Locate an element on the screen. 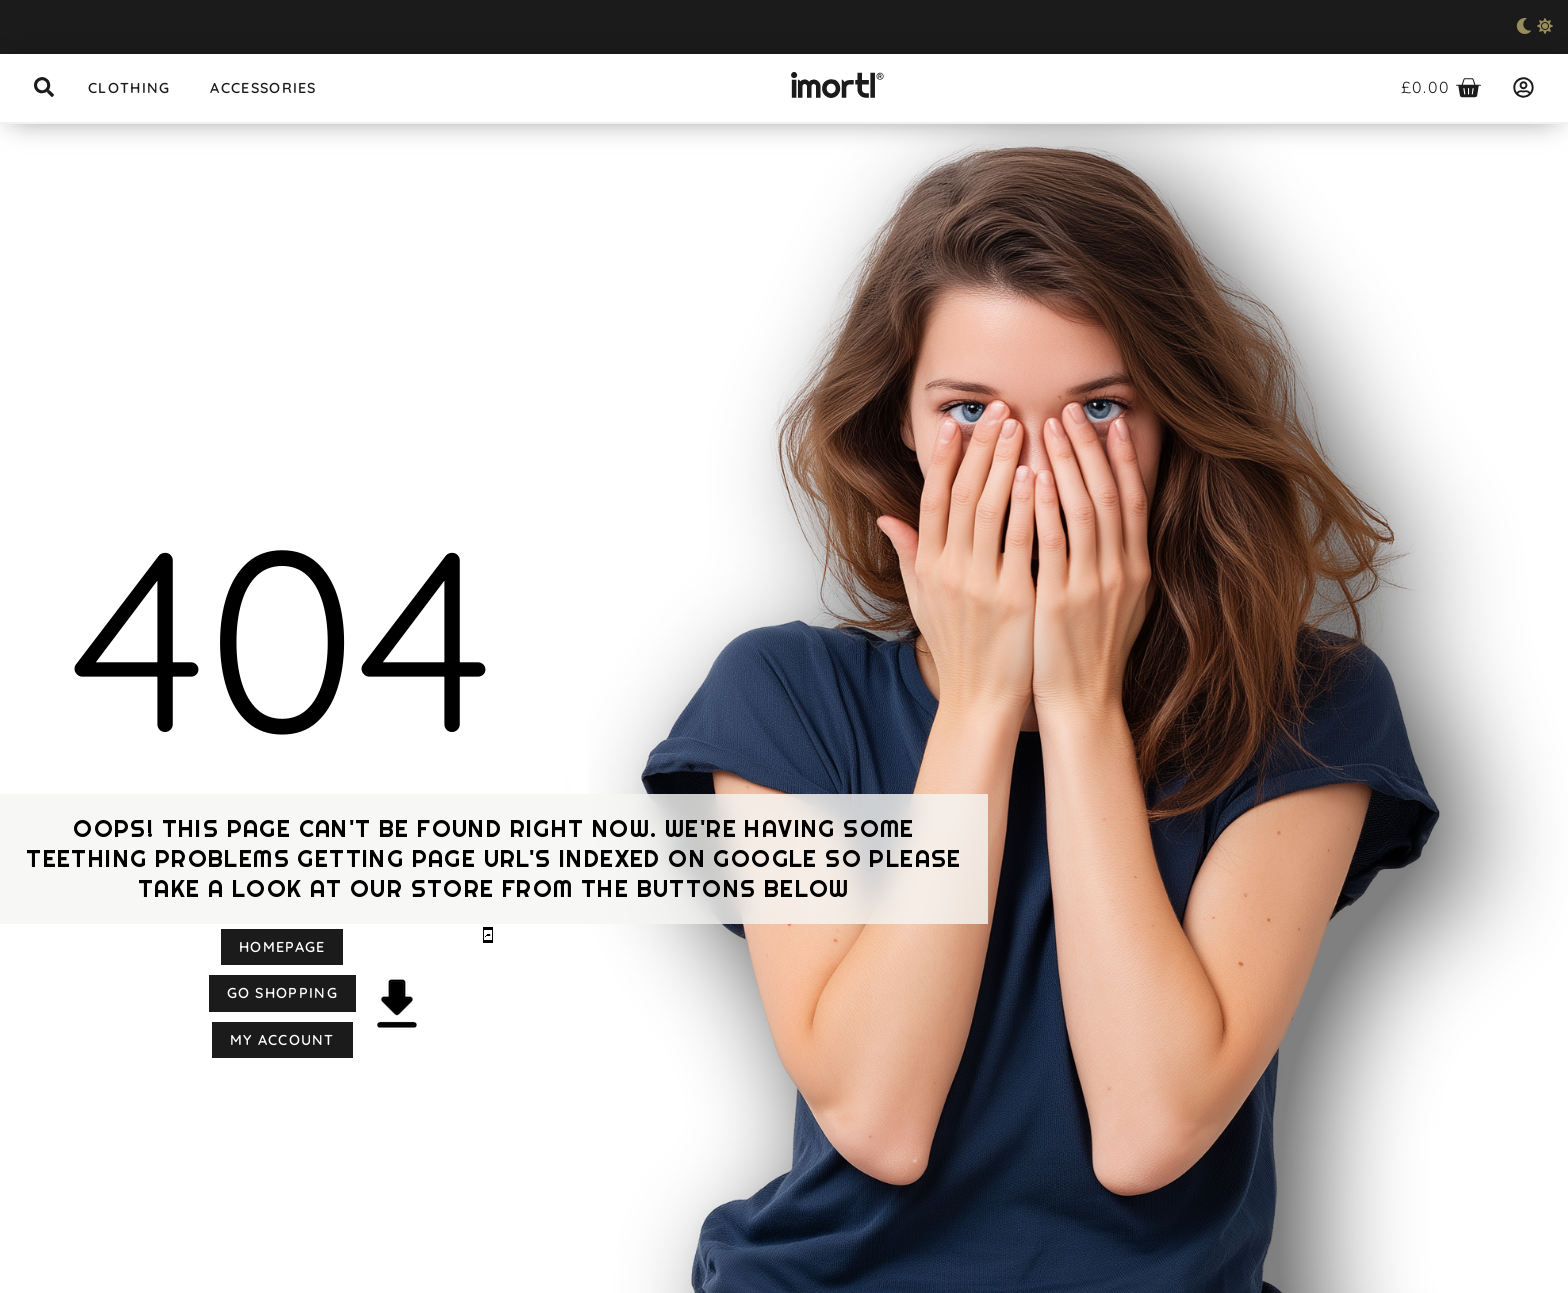  share your mobile screen is located at coordinates (488, 935).